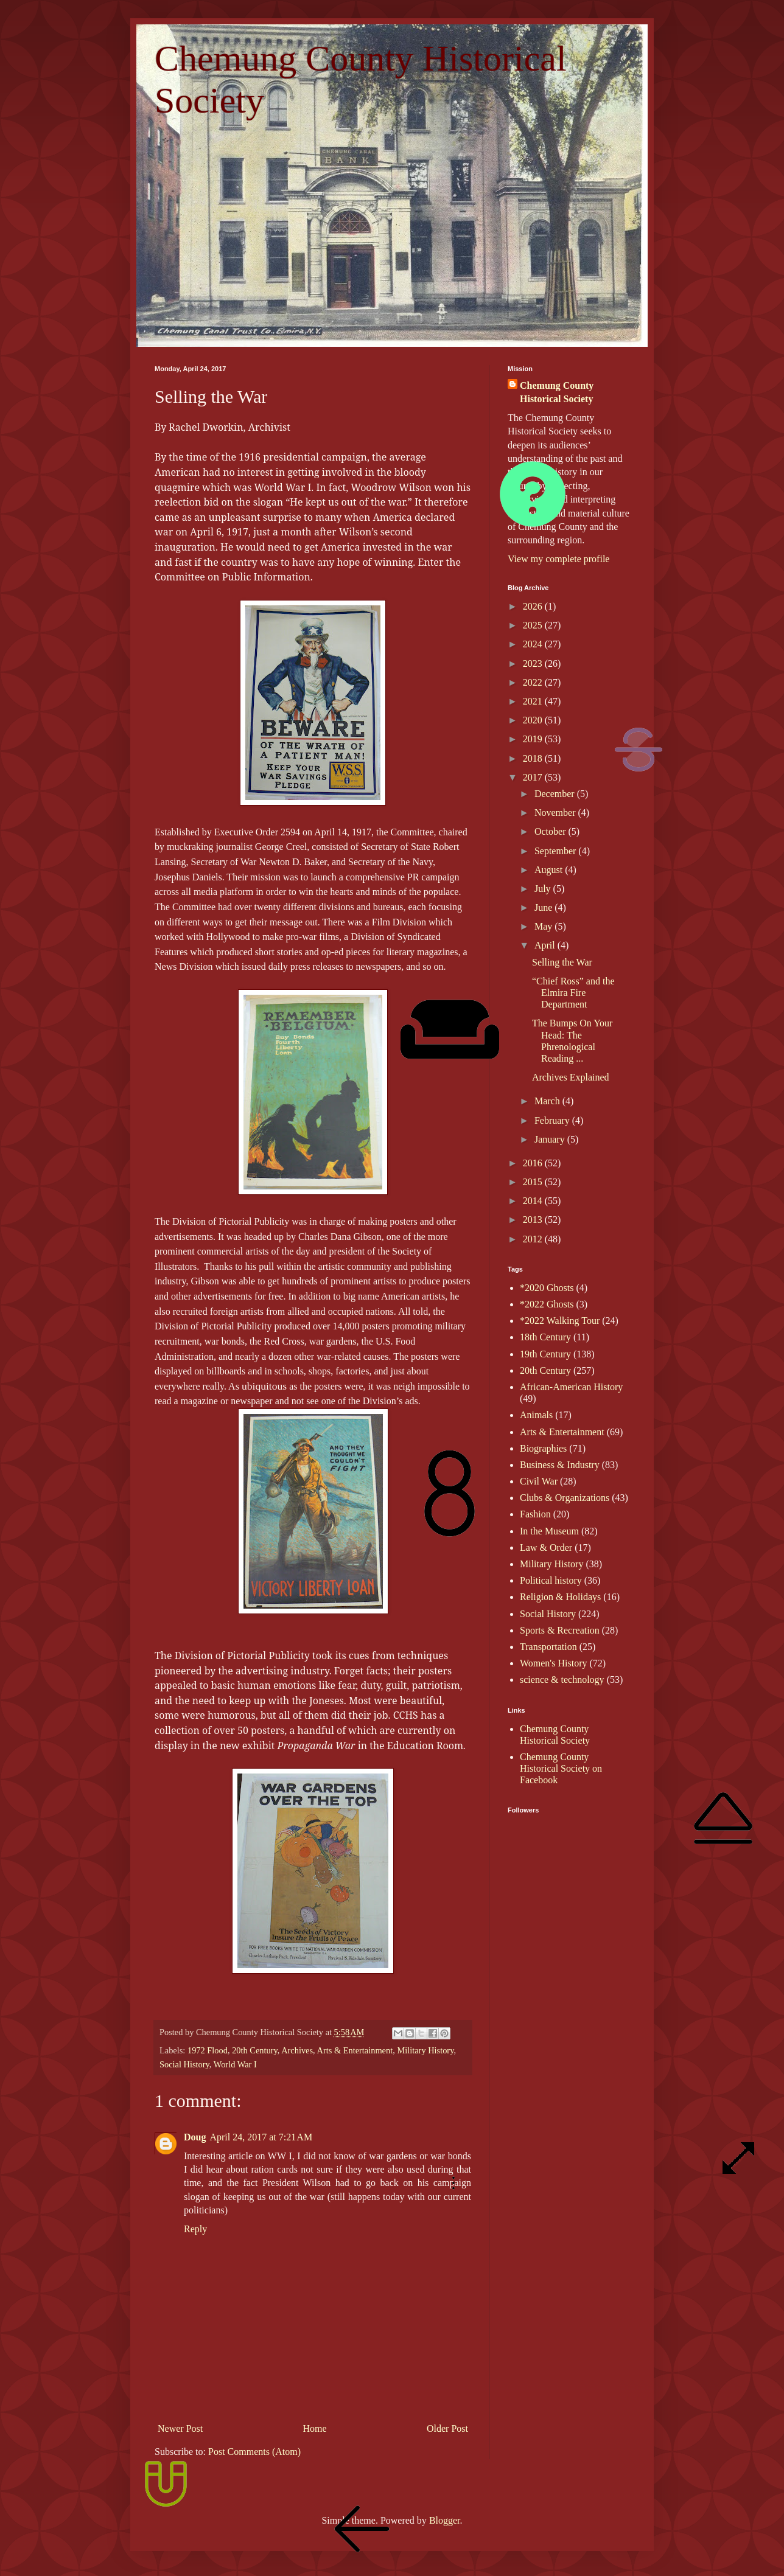 This screenshot has height=2576, width=784. Describe the element at coordinates (453, 2183) in the screenshot. I see `open more options menu` at that location.